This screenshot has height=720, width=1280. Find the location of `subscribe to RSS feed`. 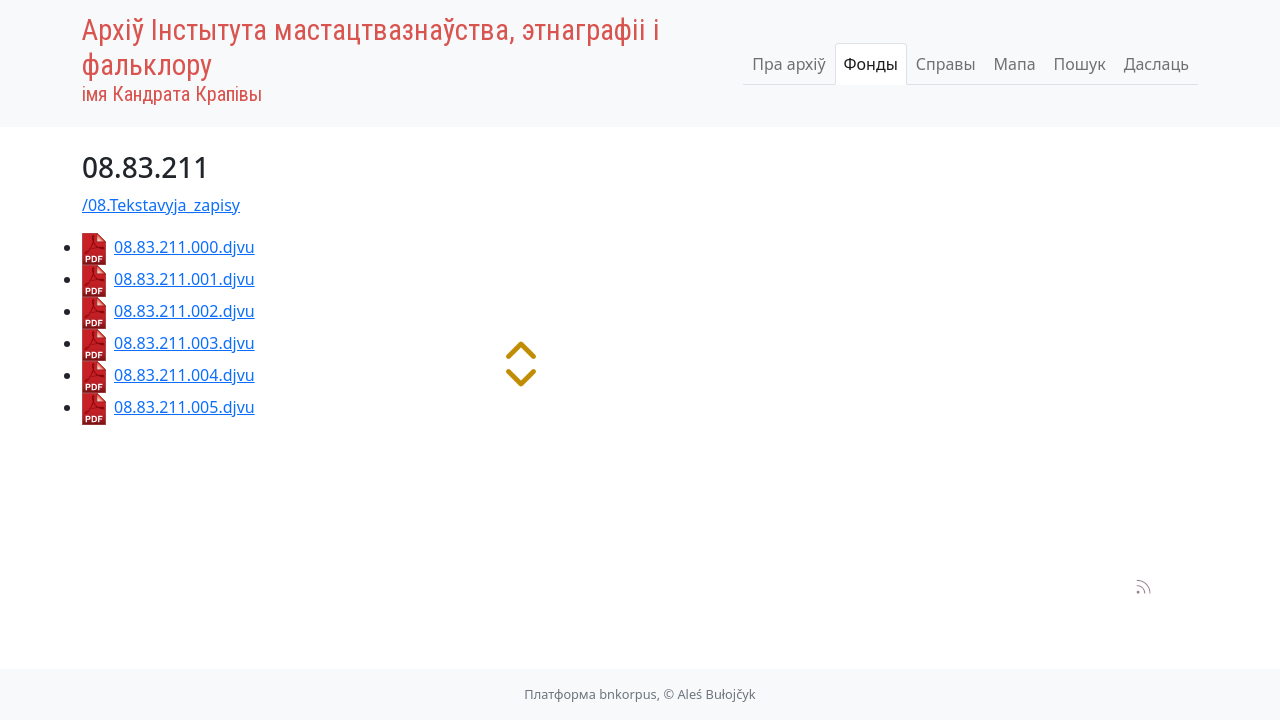

subscribe to RSS feed is located at coordinates (1143, 587).